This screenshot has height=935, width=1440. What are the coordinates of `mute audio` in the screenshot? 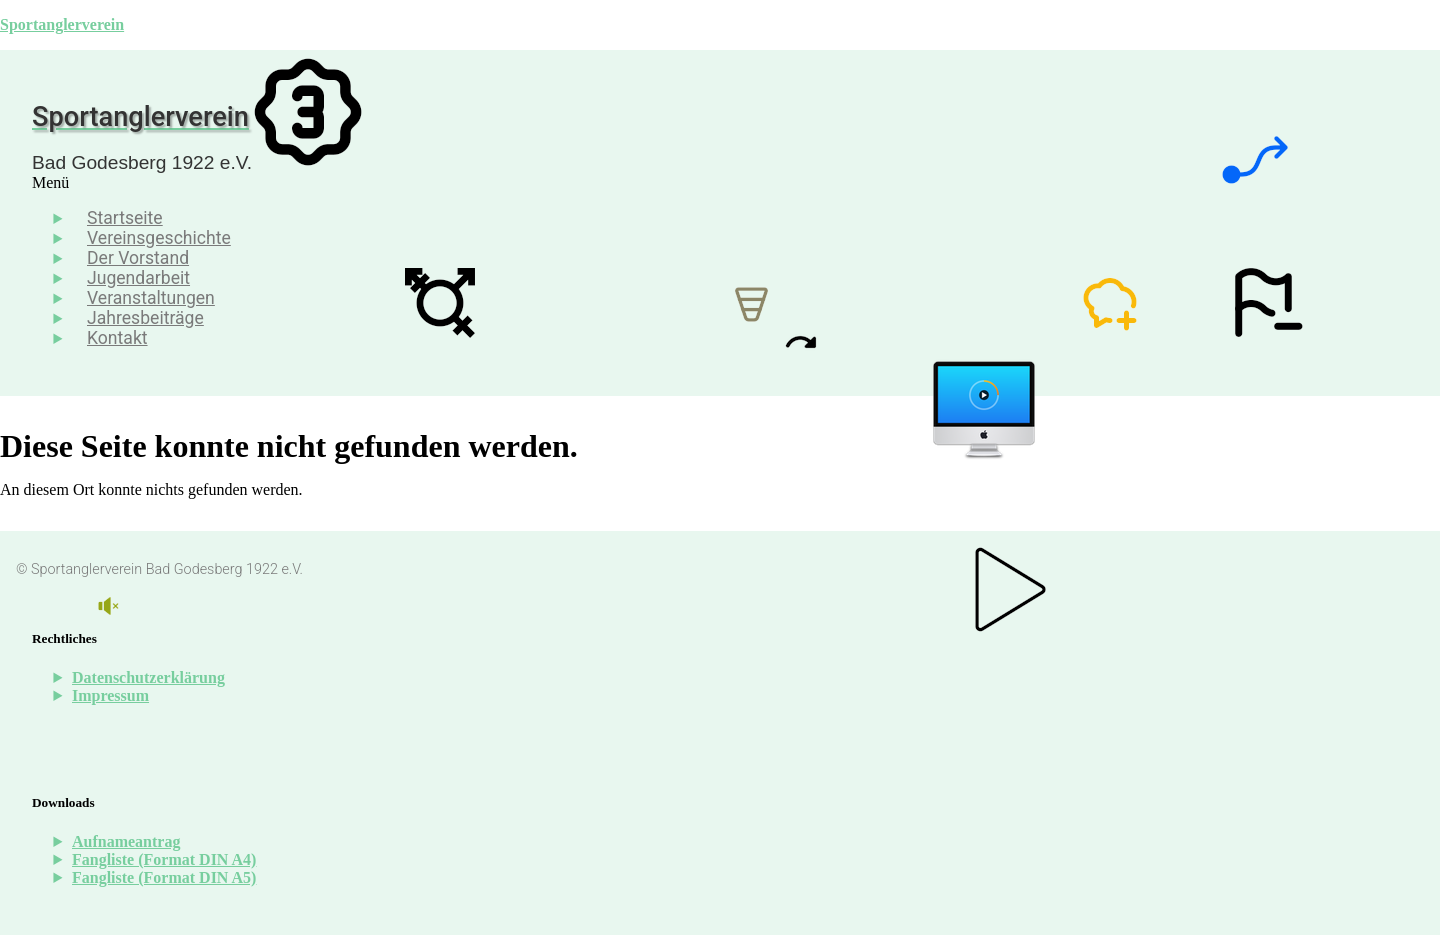 It's located at (108, 606).